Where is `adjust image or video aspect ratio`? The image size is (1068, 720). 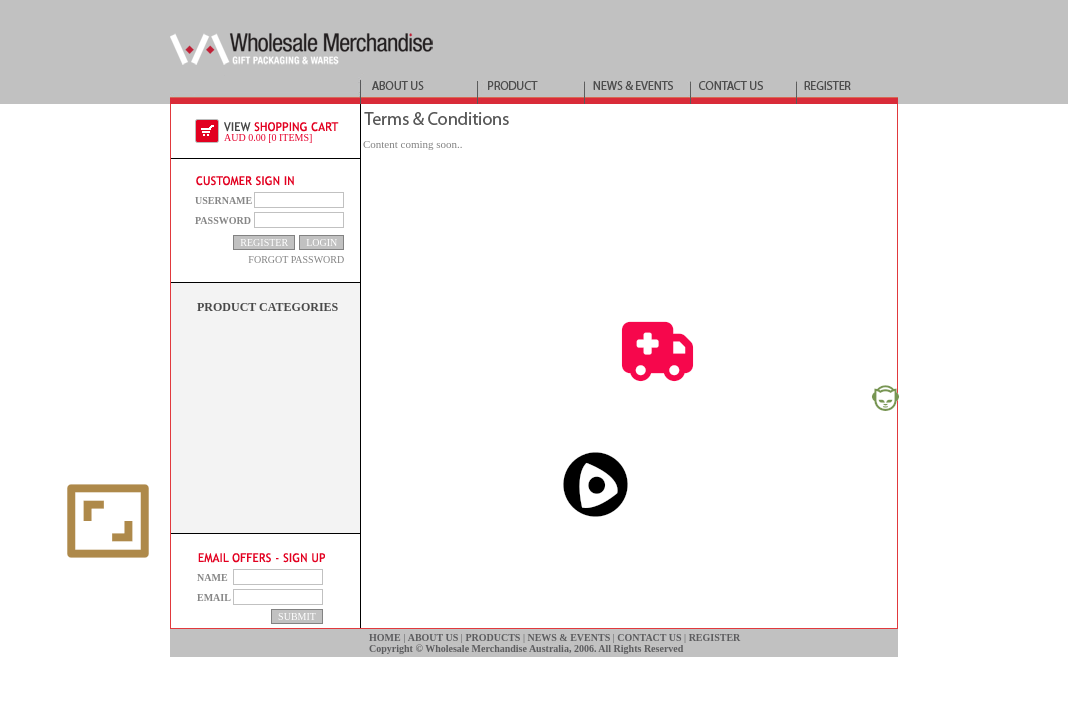 adjust image or video aspect ratio is located at coordinates (108, 521).